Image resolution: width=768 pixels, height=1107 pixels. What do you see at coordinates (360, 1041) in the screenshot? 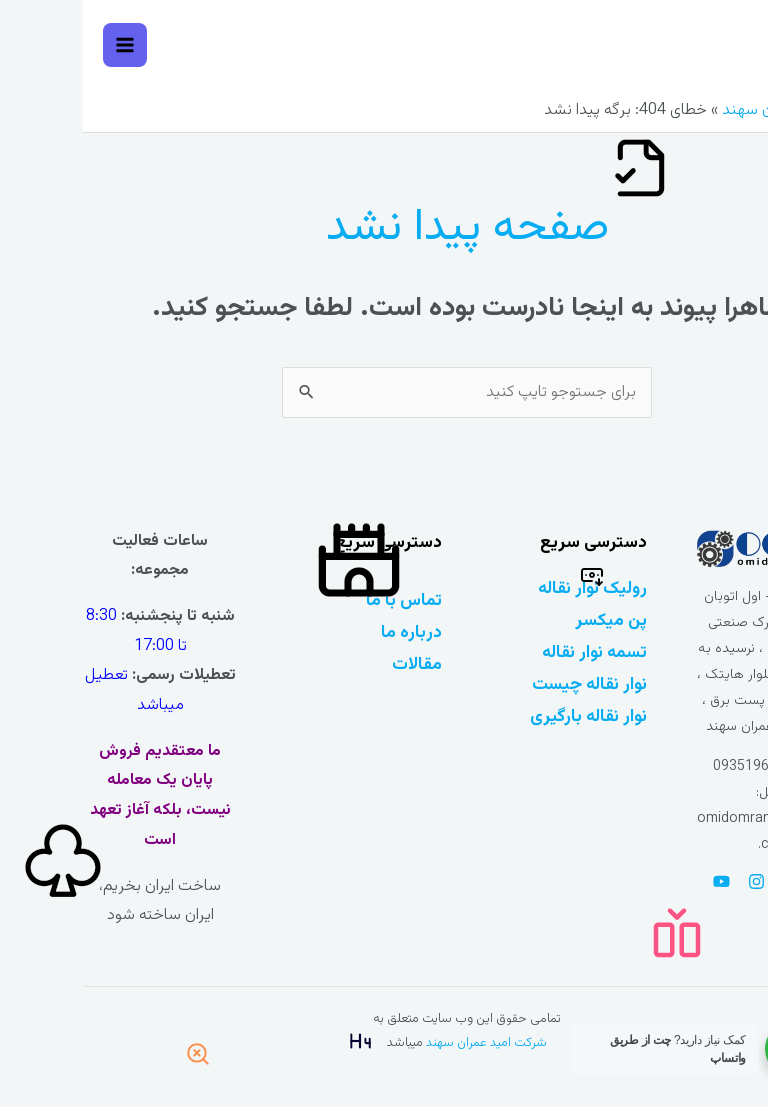
I see `format text as heading level 4` at bounding box center [360, 1041].